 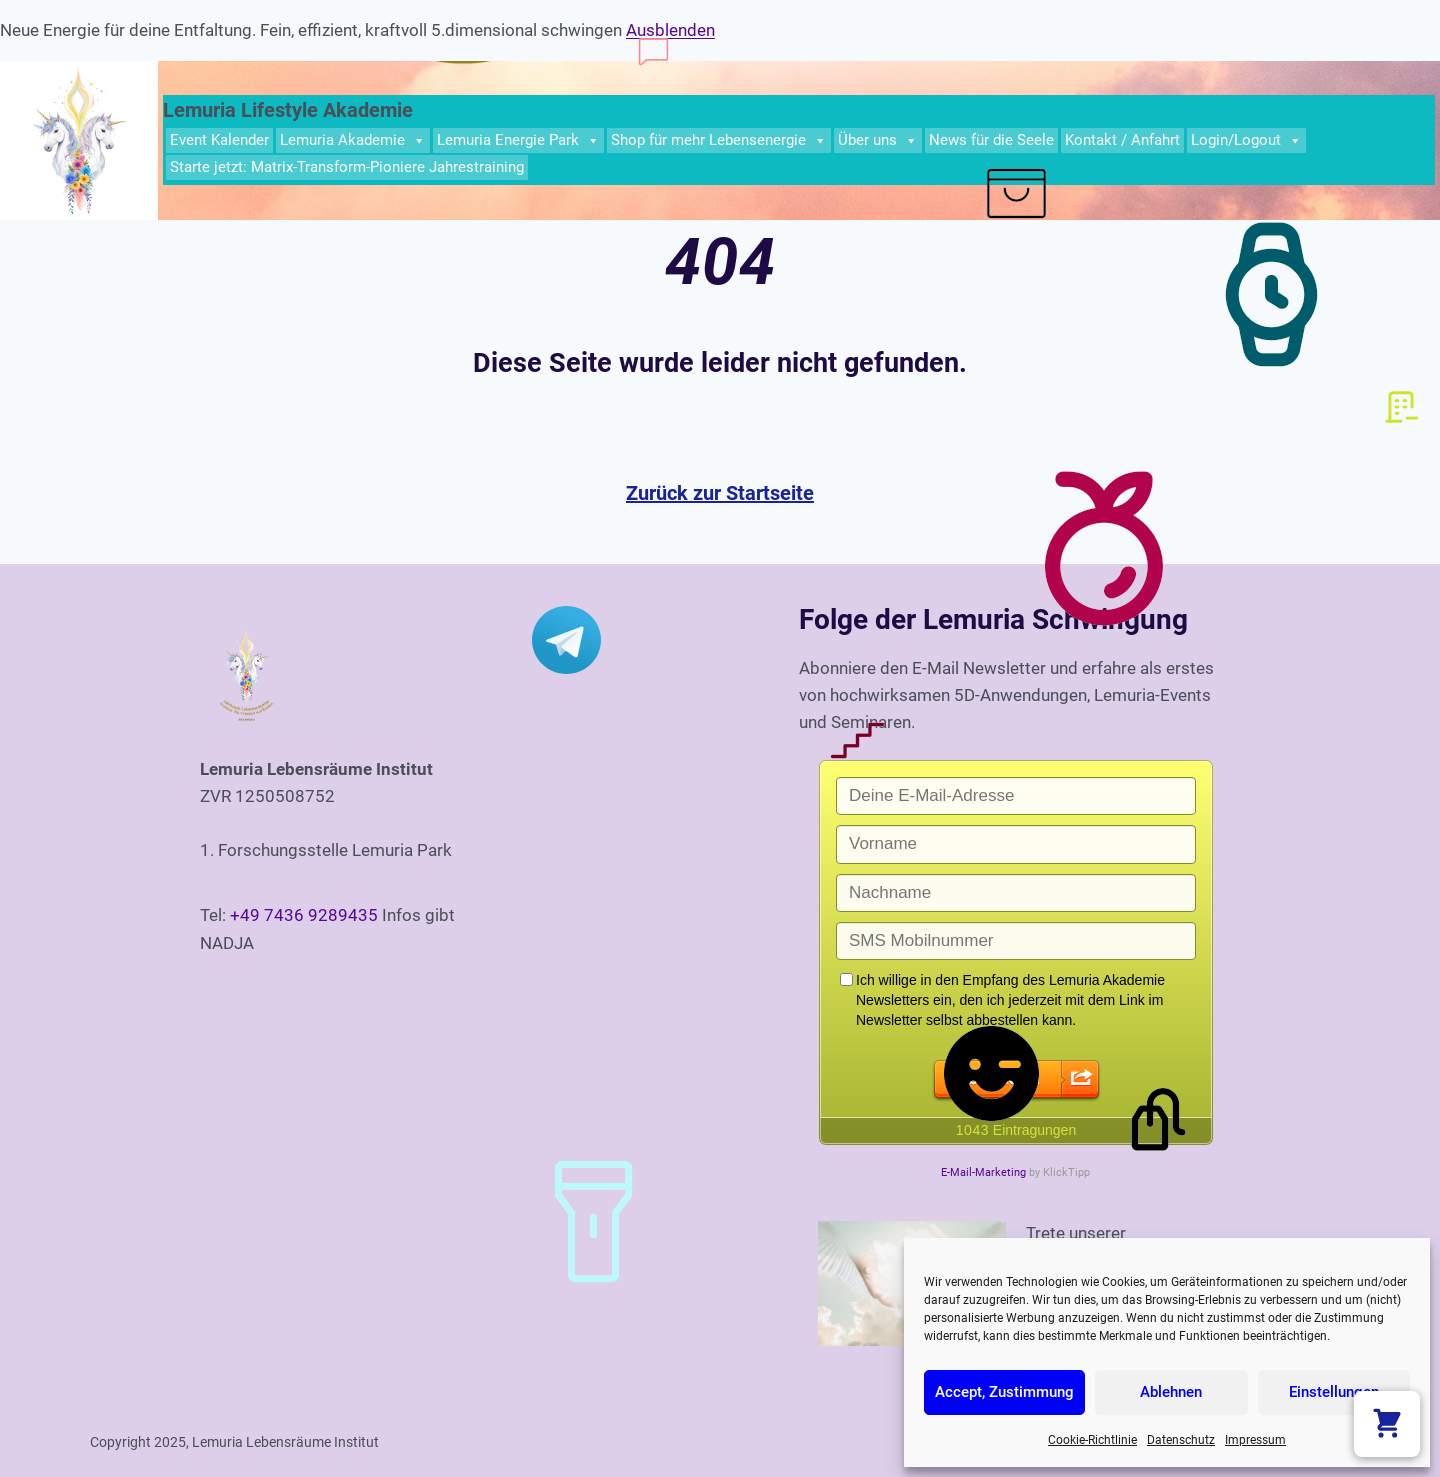 What do you see at coordinates (1401, 407) in the screenshot?
I see `remove a building from your list` at bounding box center [1401, 407].